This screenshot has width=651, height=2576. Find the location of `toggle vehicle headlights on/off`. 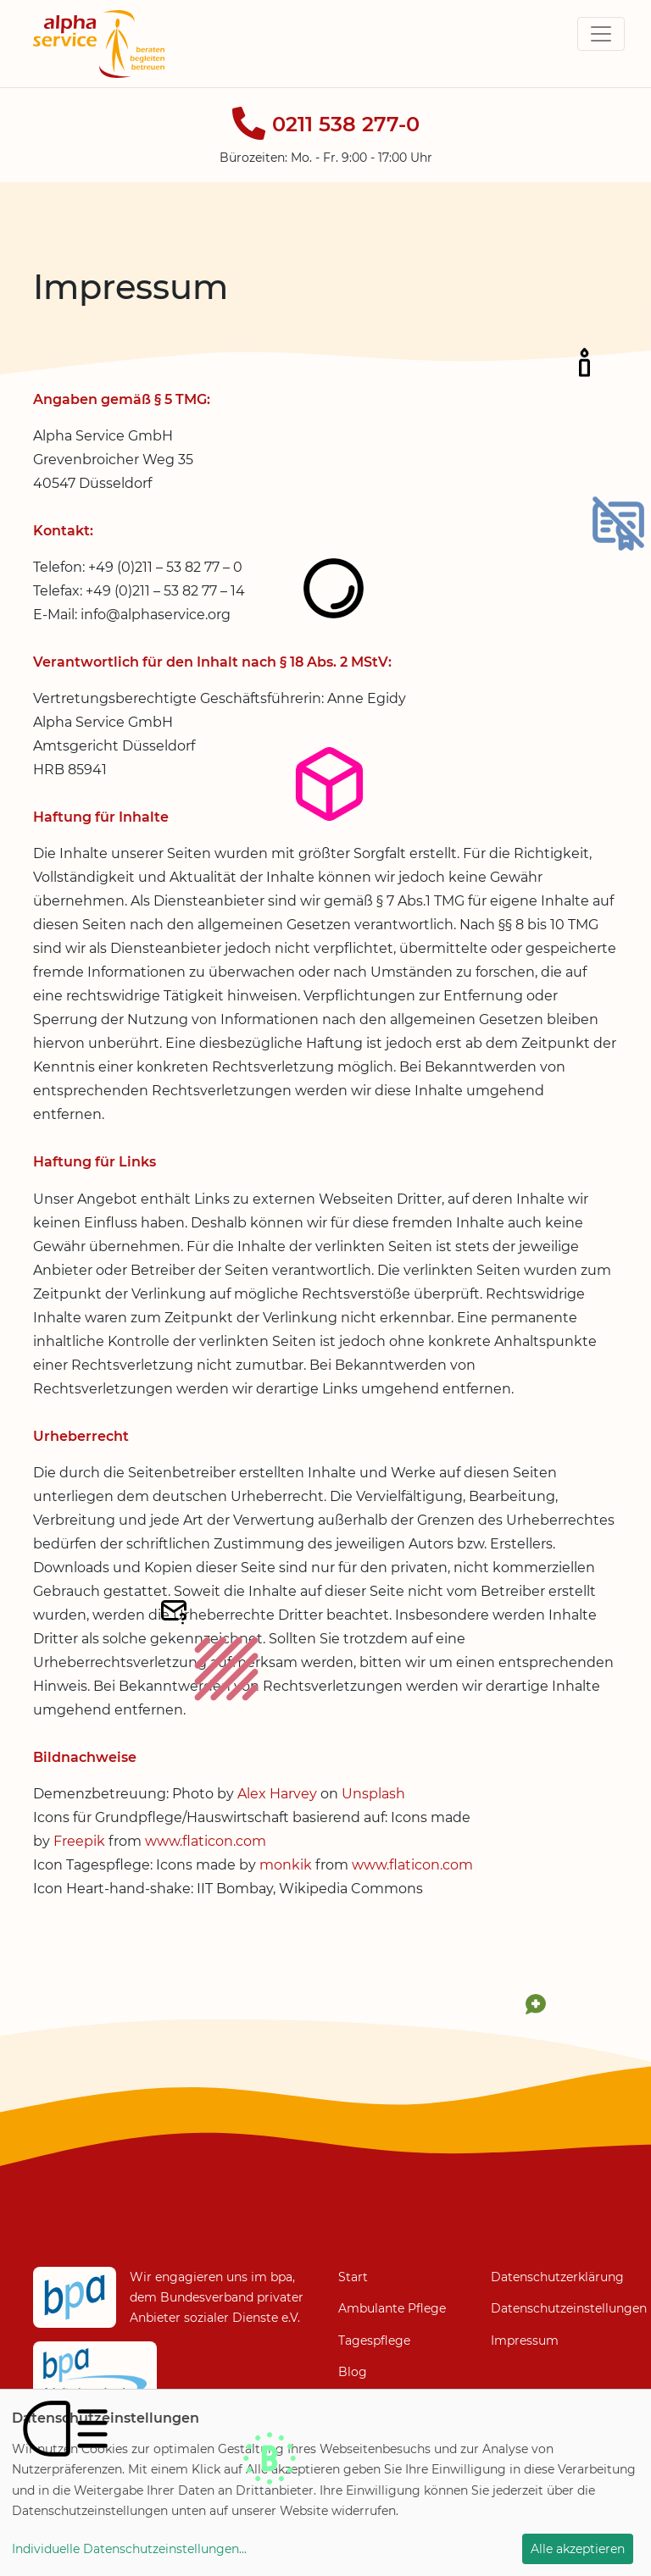

toggle vehicle headlights on/off is located at coordinates (65, 2429).